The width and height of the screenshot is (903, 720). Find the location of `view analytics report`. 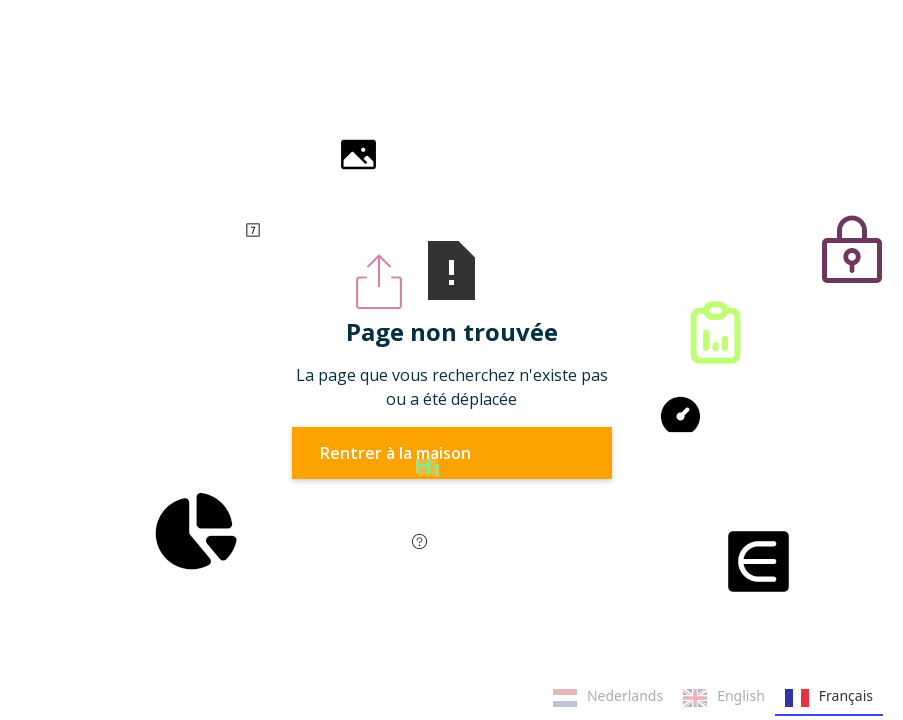

view analytics report is located at coordinates (715, 332).